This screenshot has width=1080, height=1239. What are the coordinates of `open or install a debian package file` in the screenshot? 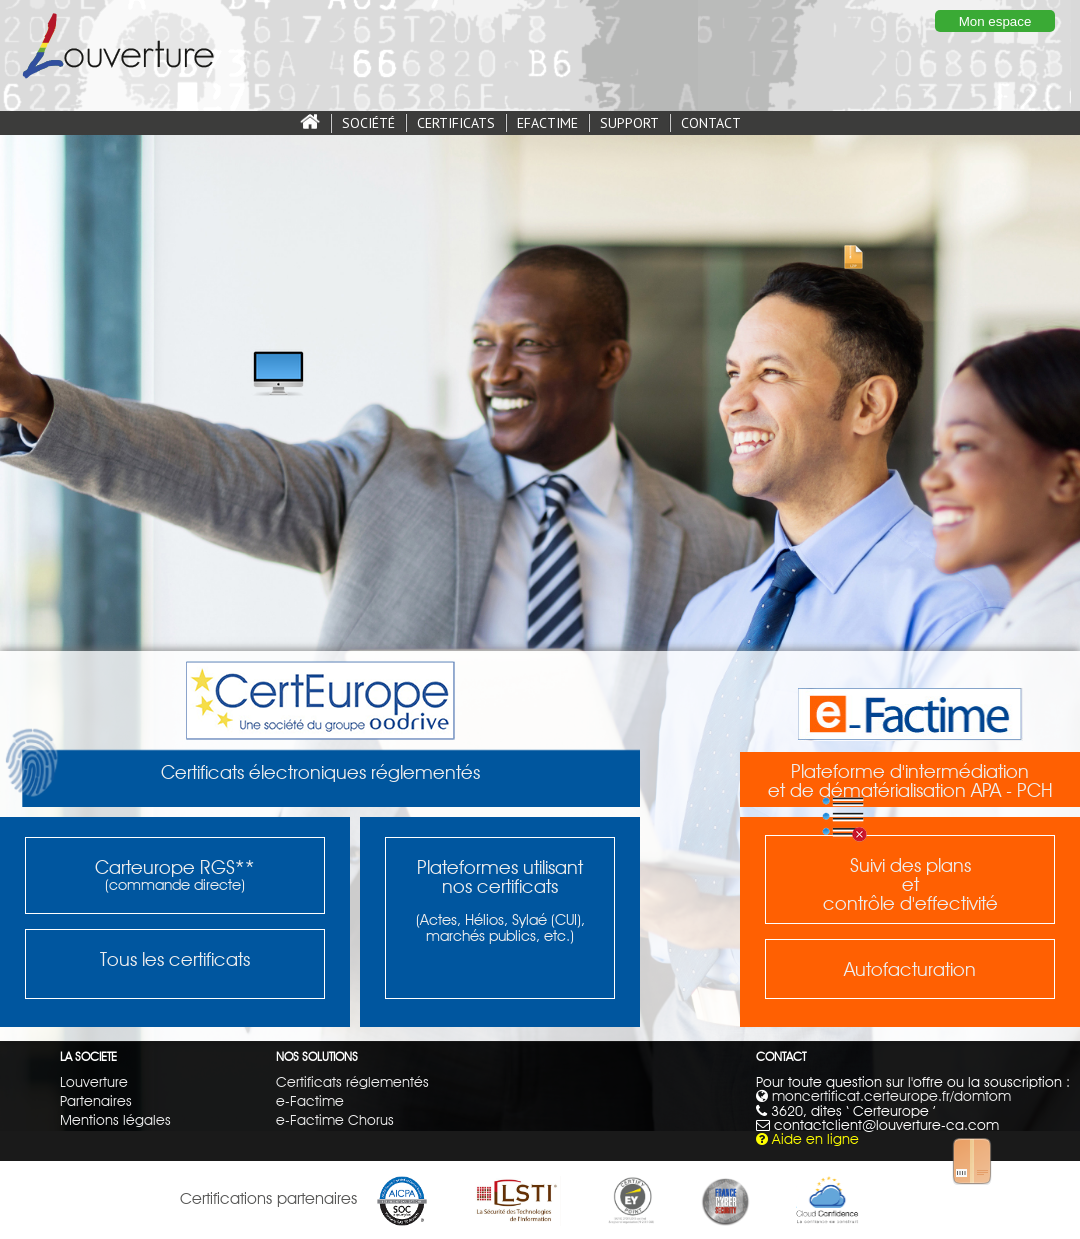 It's located at (972, 1161).